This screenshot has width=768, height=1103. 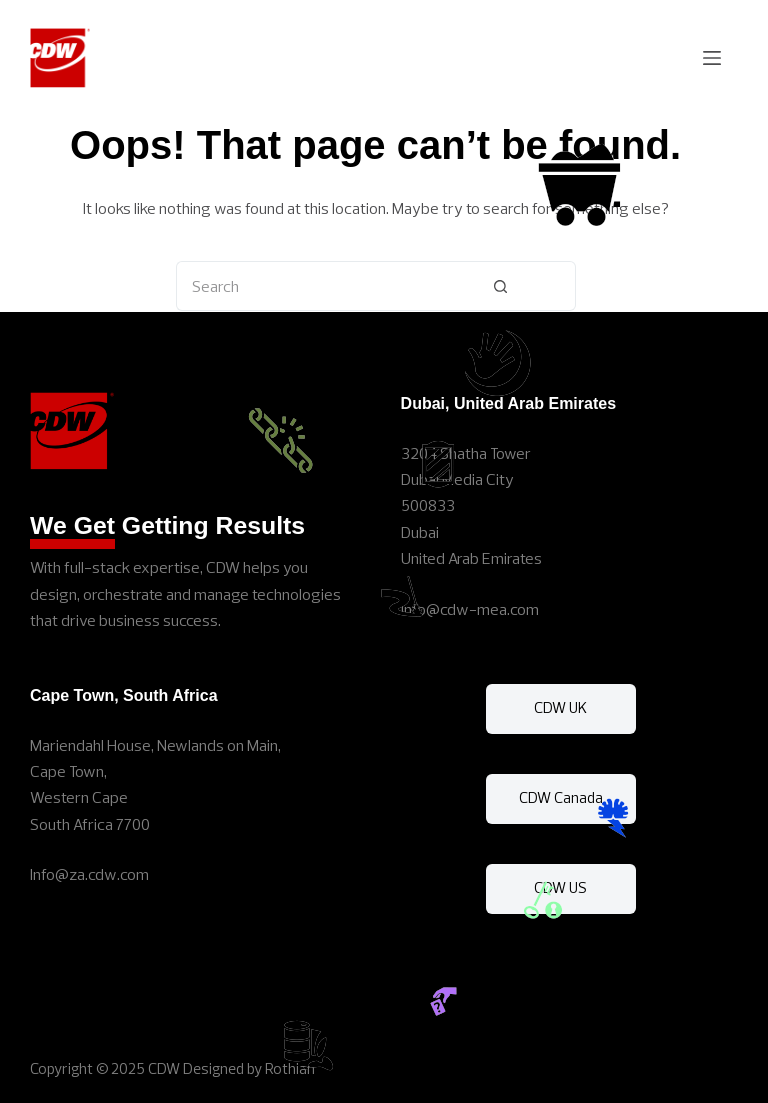 I want to click on lock or unlock a game item, so click(x=543, y=900).